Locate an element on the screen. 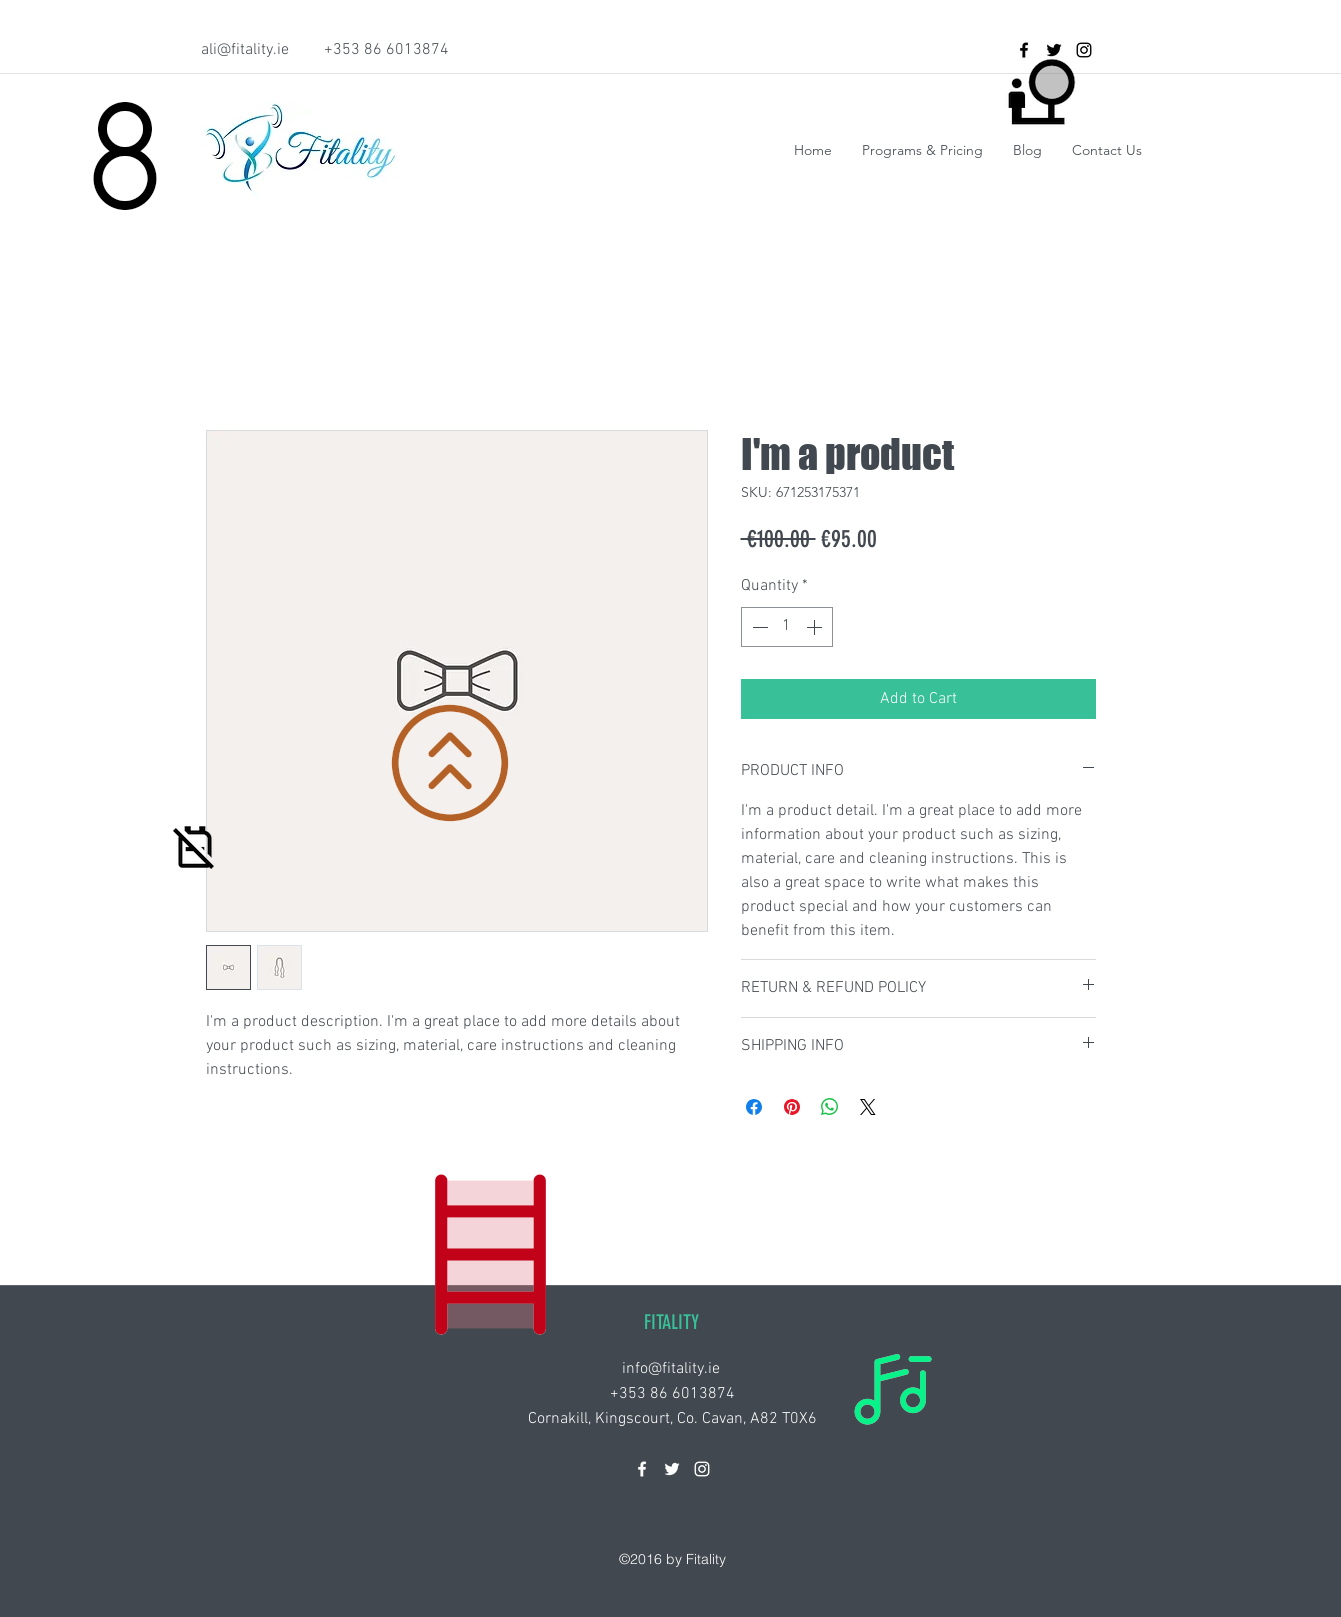 This screenshot has width=1341, height=1617. backpacks not allowed in this area is located at coordinates (195, 847).